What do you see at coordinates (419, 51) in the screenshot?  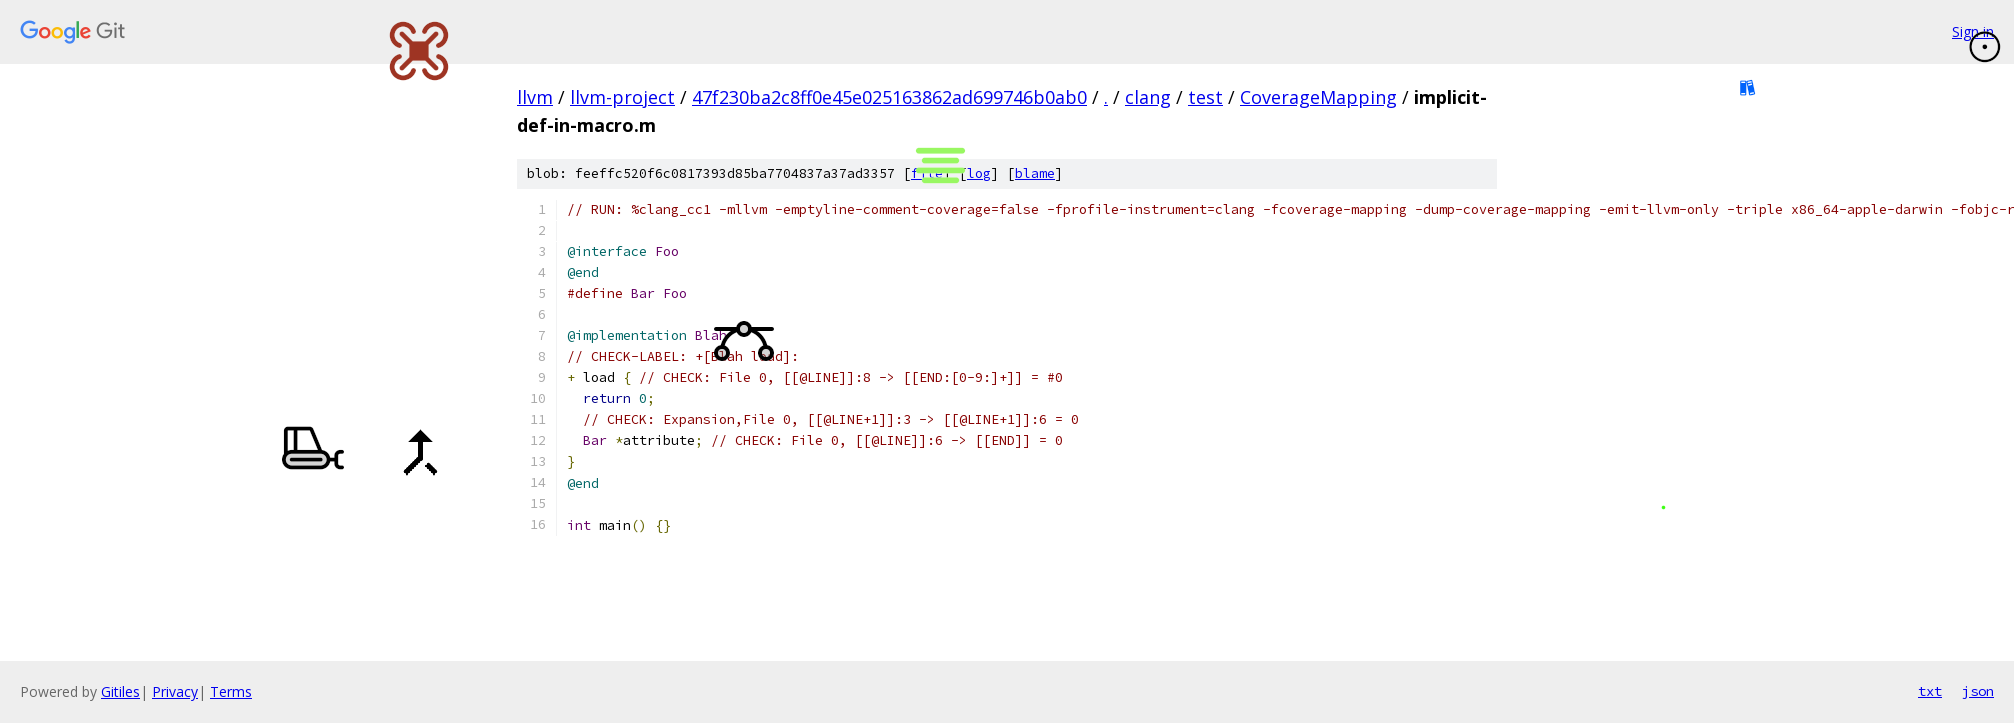 I see `access drone controls` at bounding box center [419, 51].